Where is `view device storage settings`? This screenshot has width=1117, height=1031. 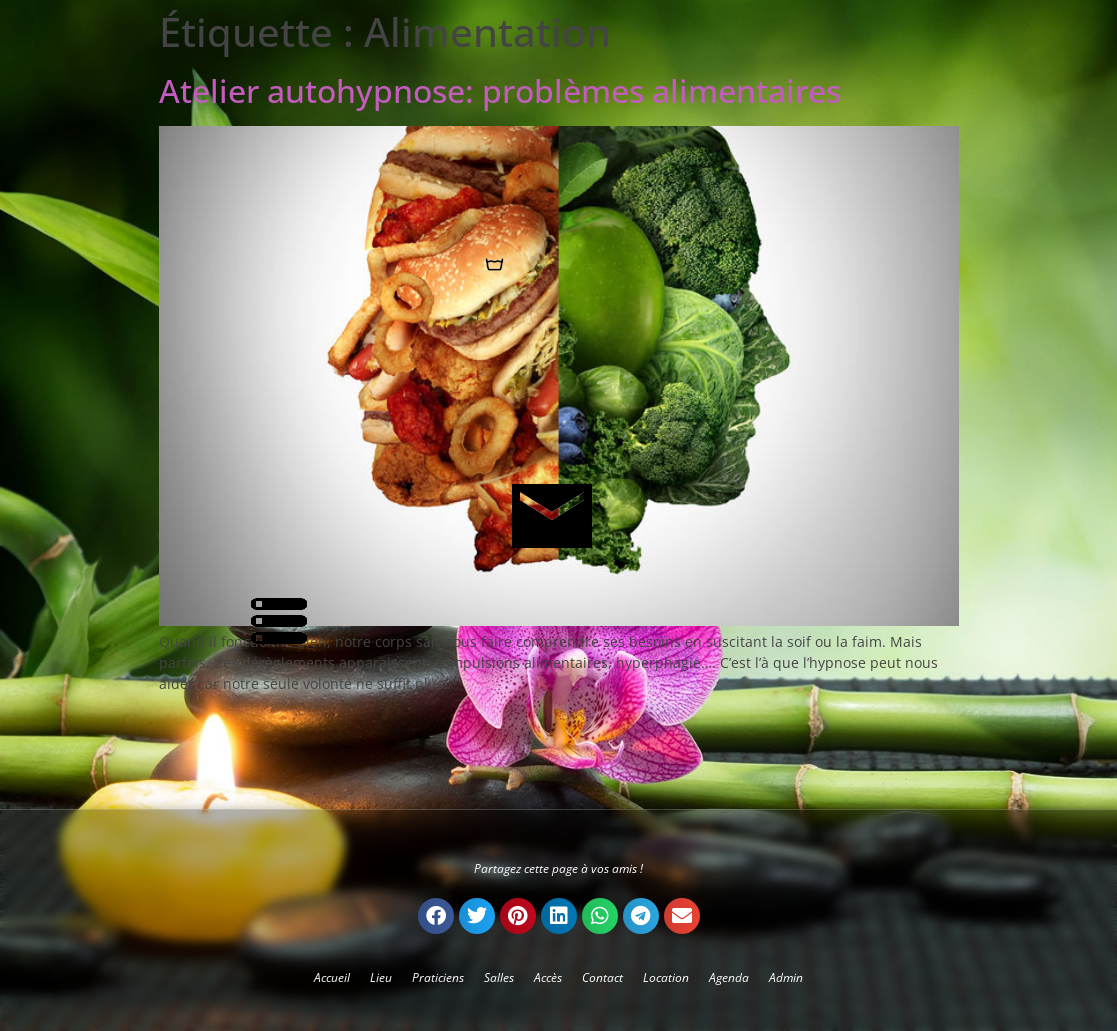
view device storage settings is located at coordinates (279, 621).